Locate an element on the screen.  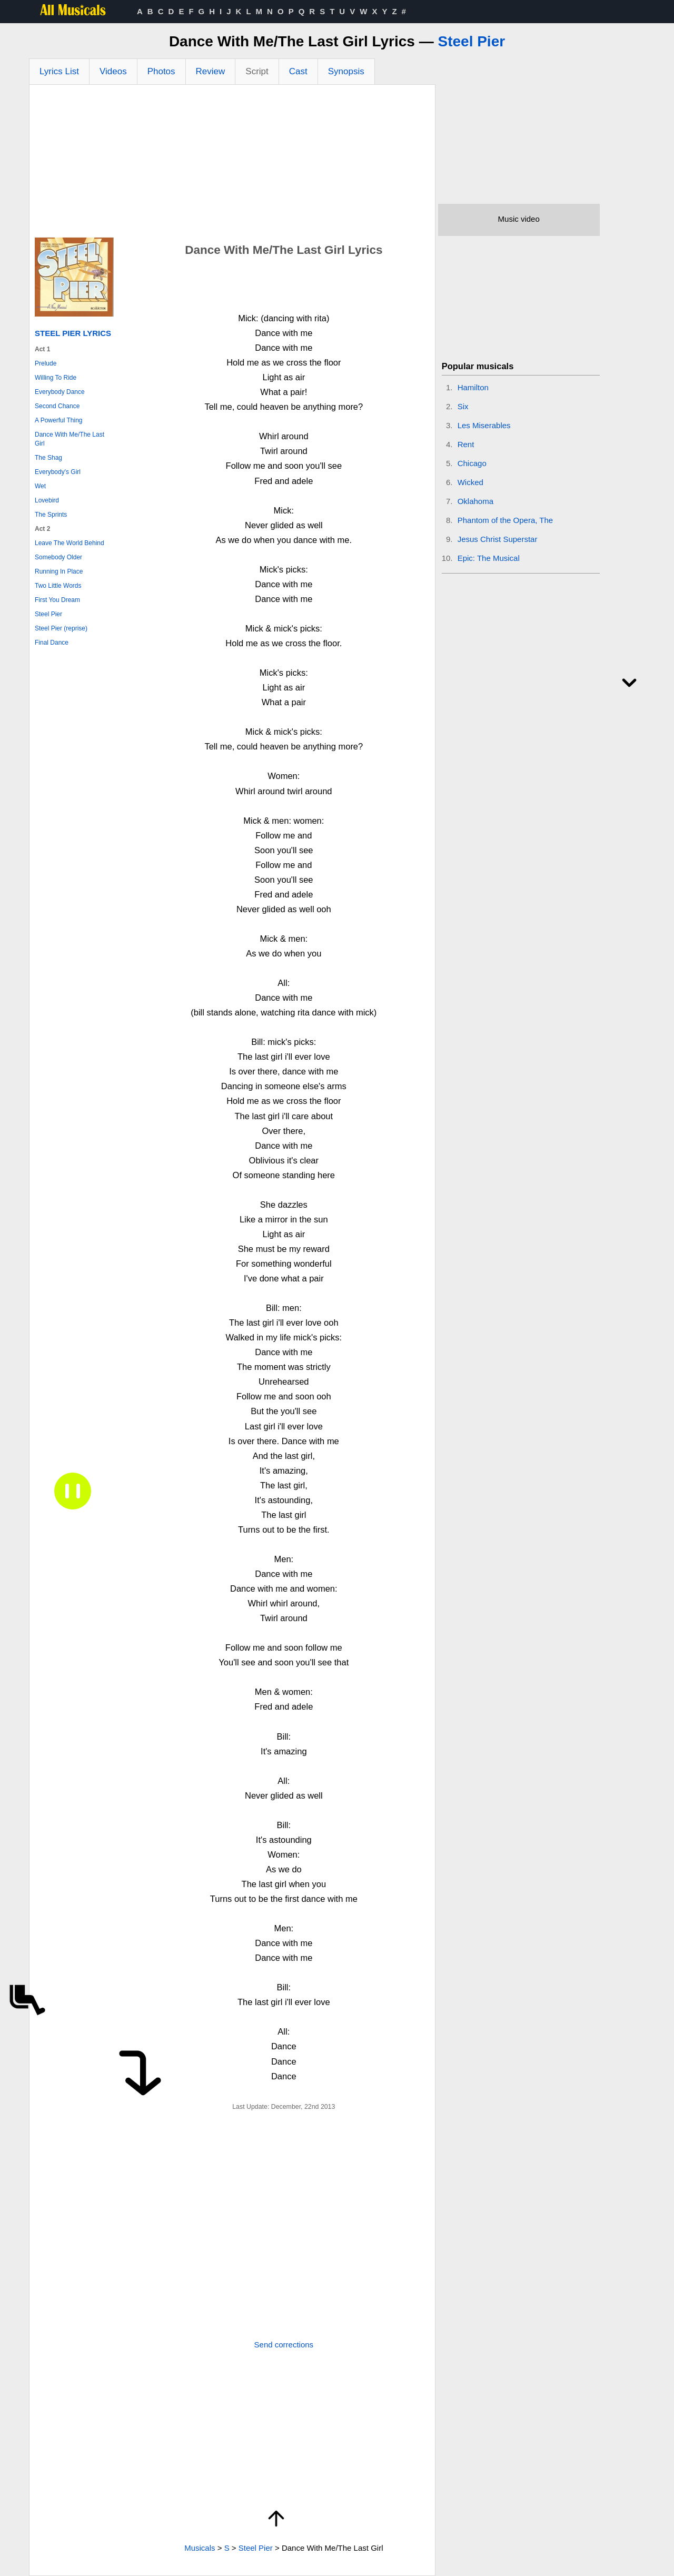
select extra legroom seating option is located at coordinates (26, 2000).